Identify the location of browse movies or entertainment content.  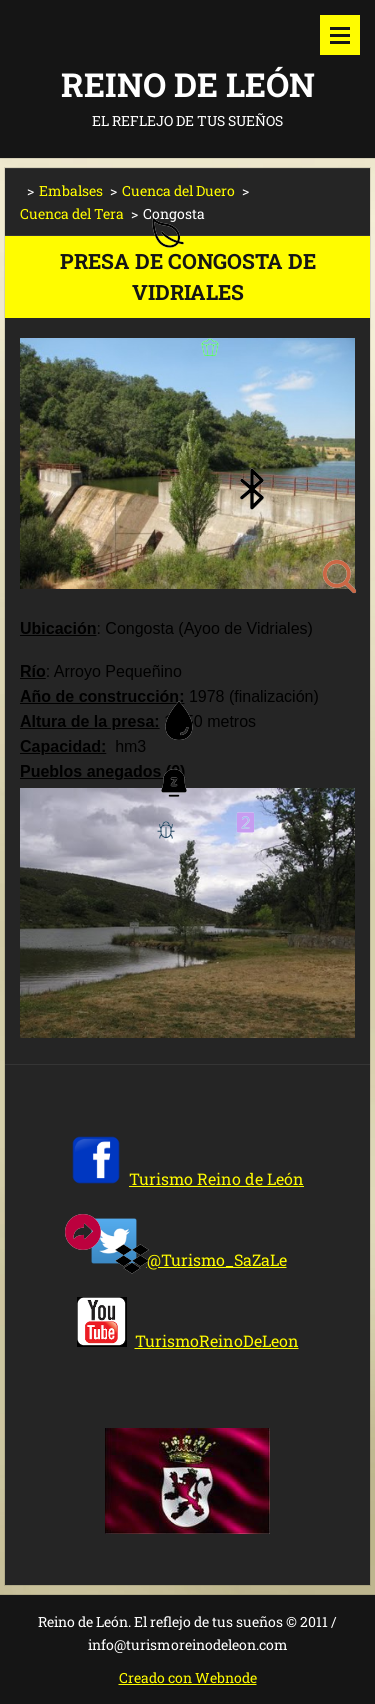
(210, 348).